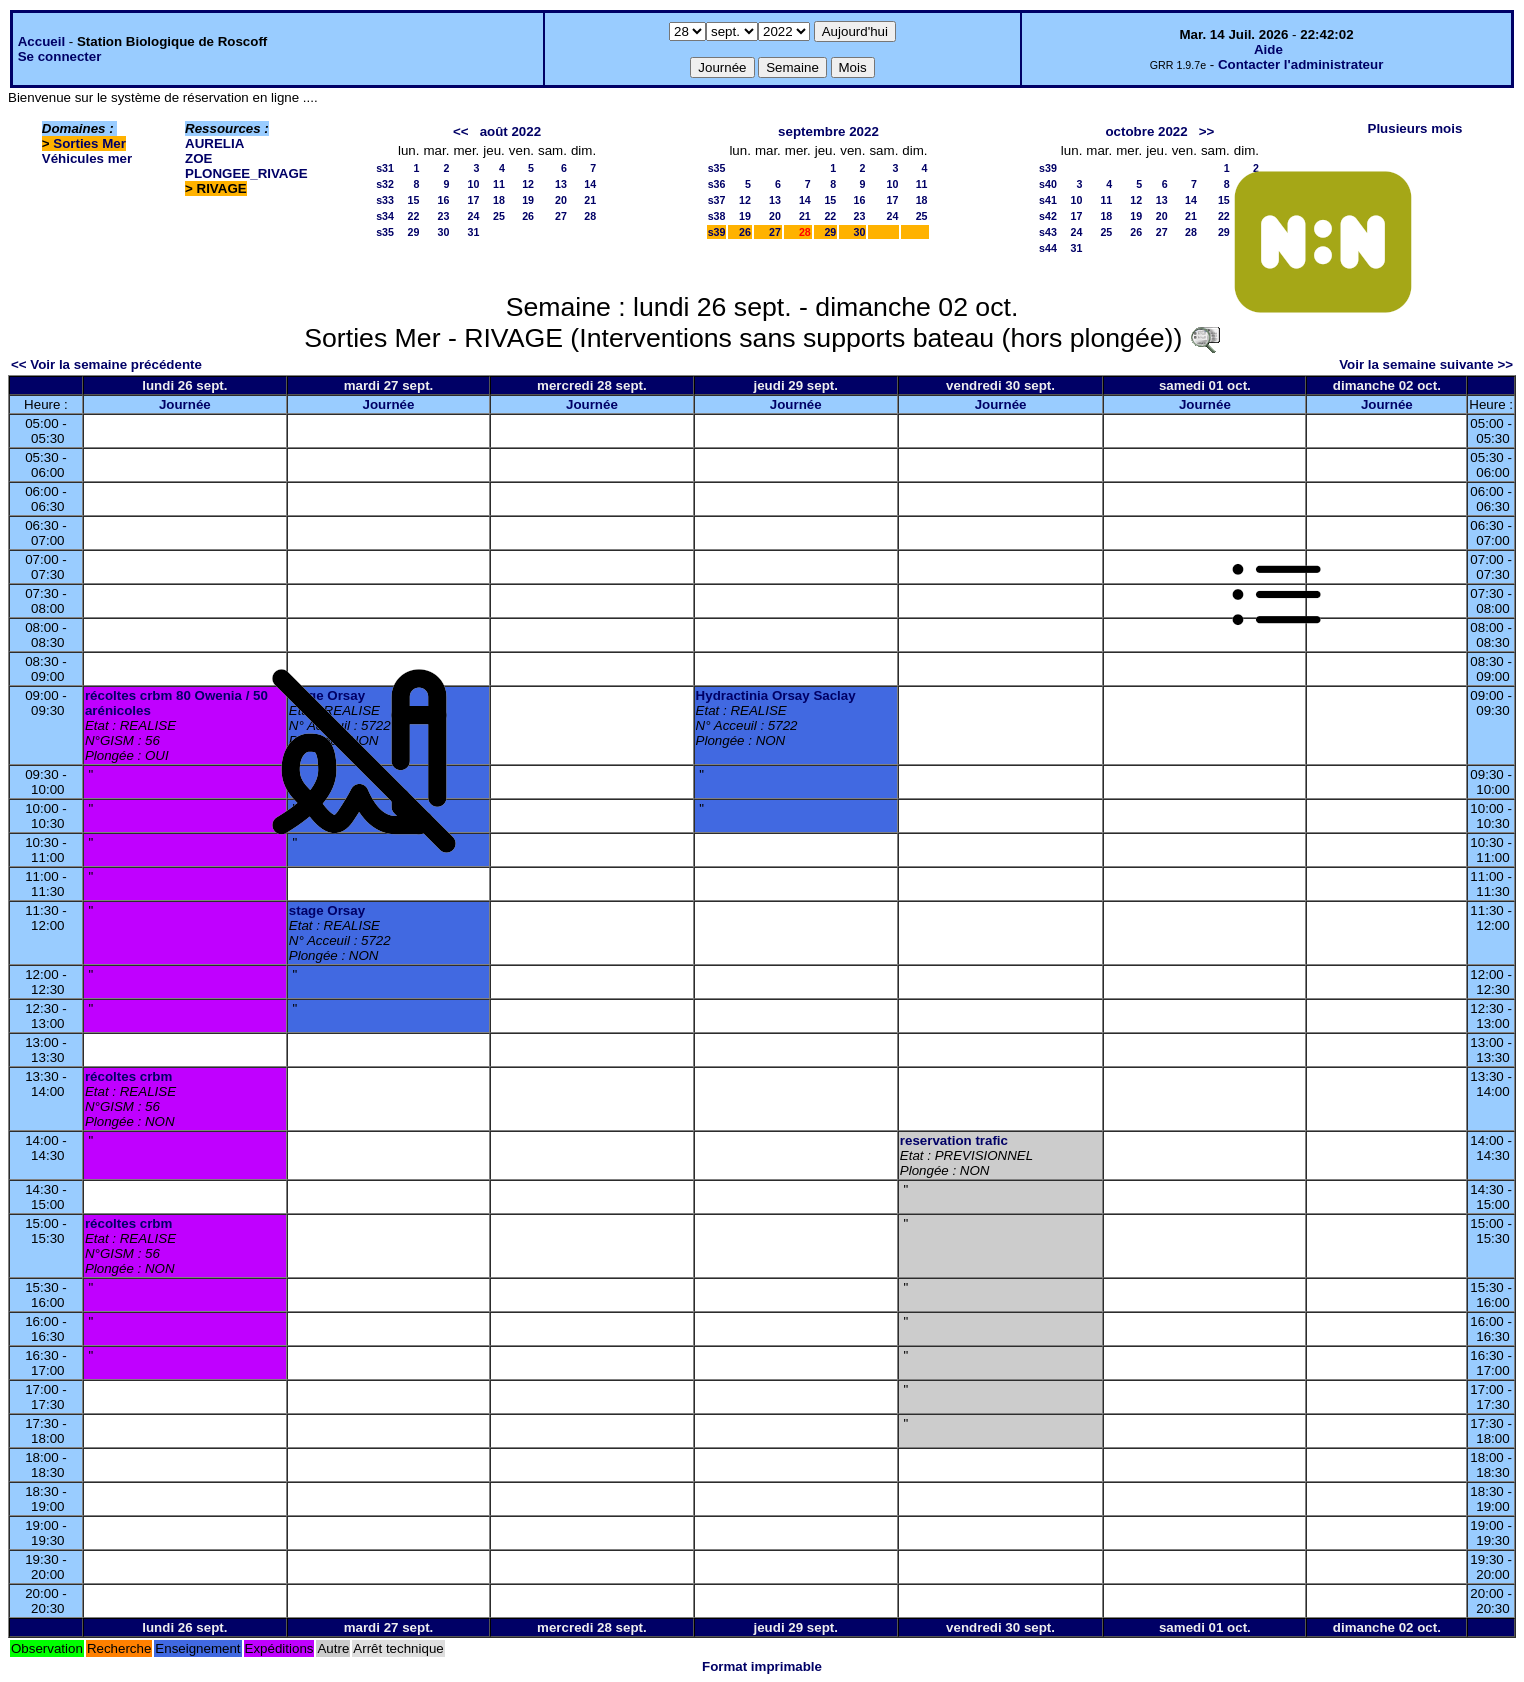 The width and height of the screenshot is (1524, 1682). Describe the element at coordinates (1323, 242) in the screenshot. I see `indicates a many-to-many database relationship` at that location.